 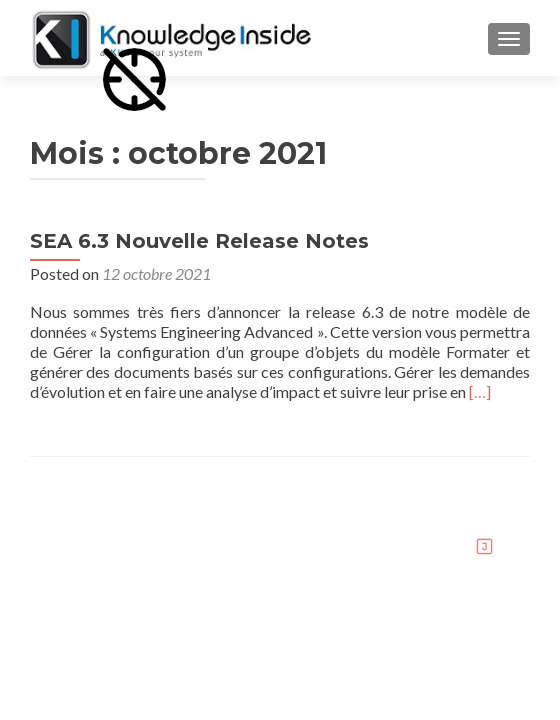 I want to click on represents the letter J in a menu or keyboard interface, so click(x=484, y=546).